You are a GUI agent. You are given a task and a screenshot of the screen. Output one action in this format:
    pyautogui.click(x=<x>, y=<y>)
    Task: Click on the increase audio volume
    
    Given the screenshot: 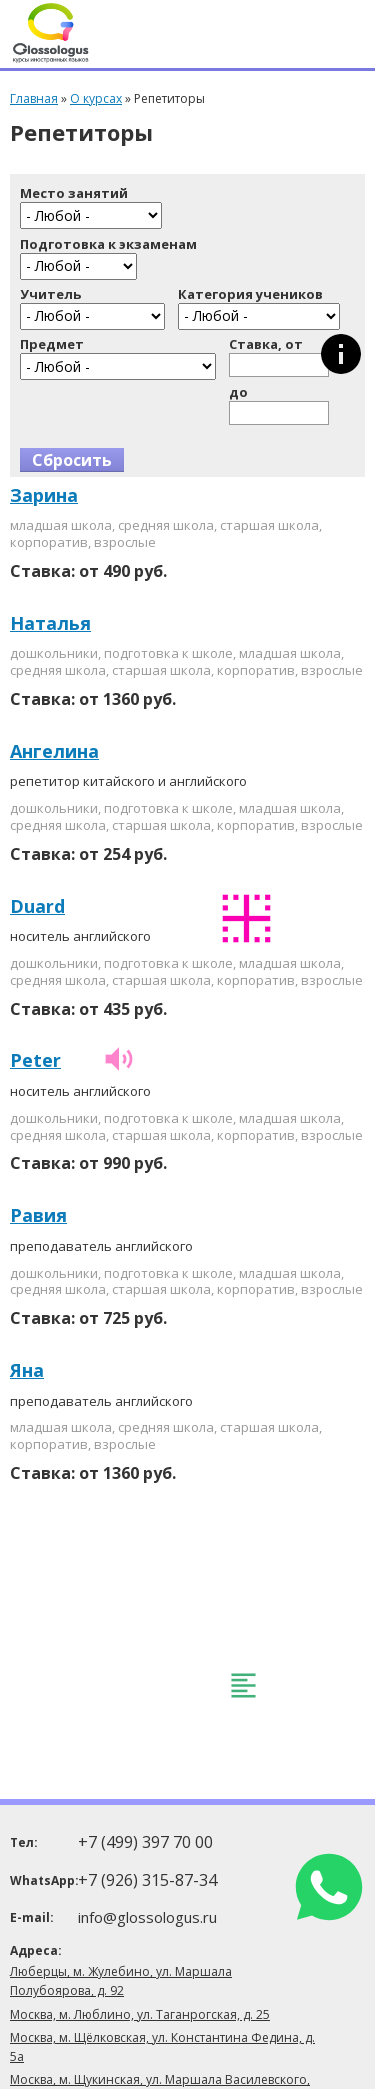 What is the action you would take?
    pyautogui.click(x=119, y=1059)
    